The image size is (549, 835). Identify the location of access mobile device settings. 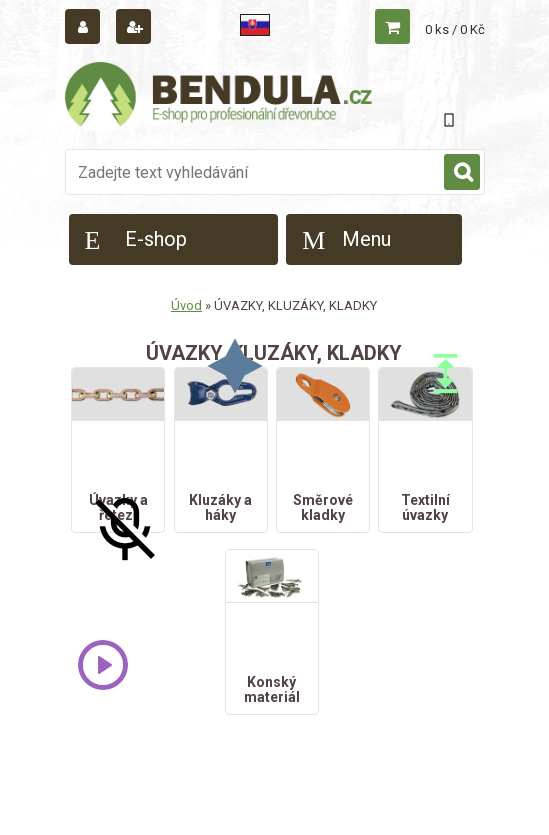
(449, 120).